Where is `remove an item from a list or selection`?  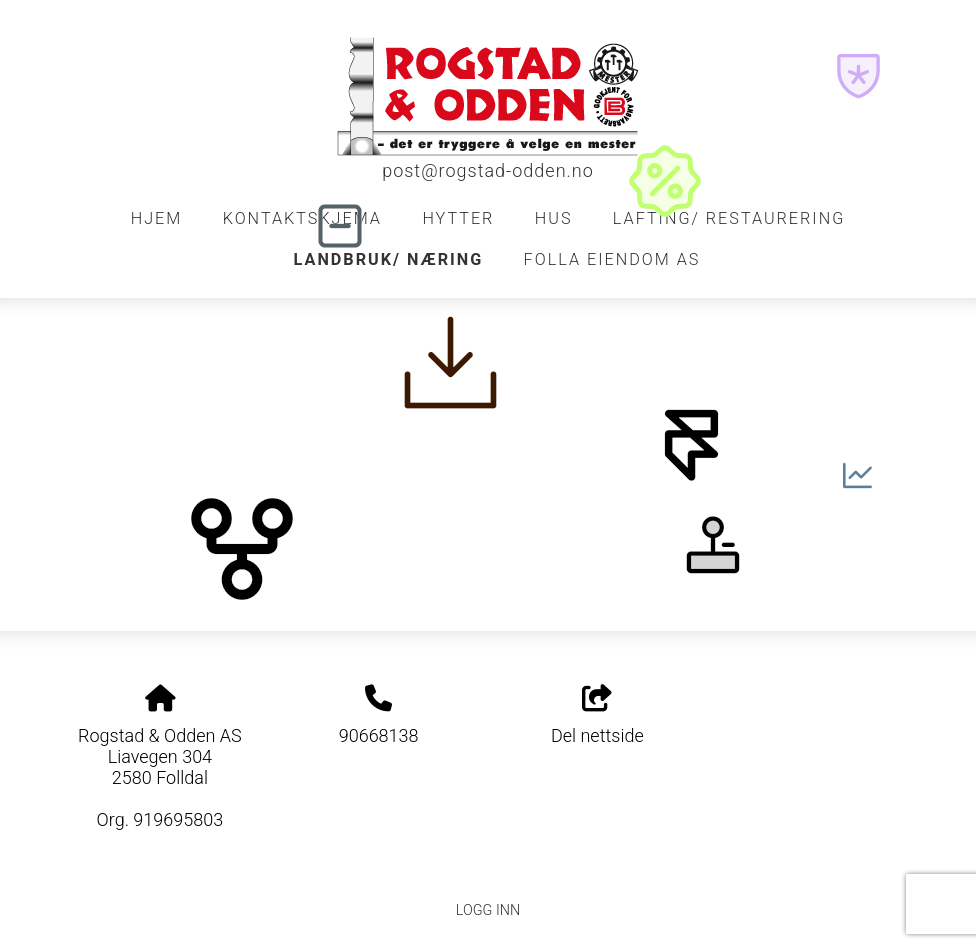
remove an item from a list or selection is located at coordinates (340, 226).